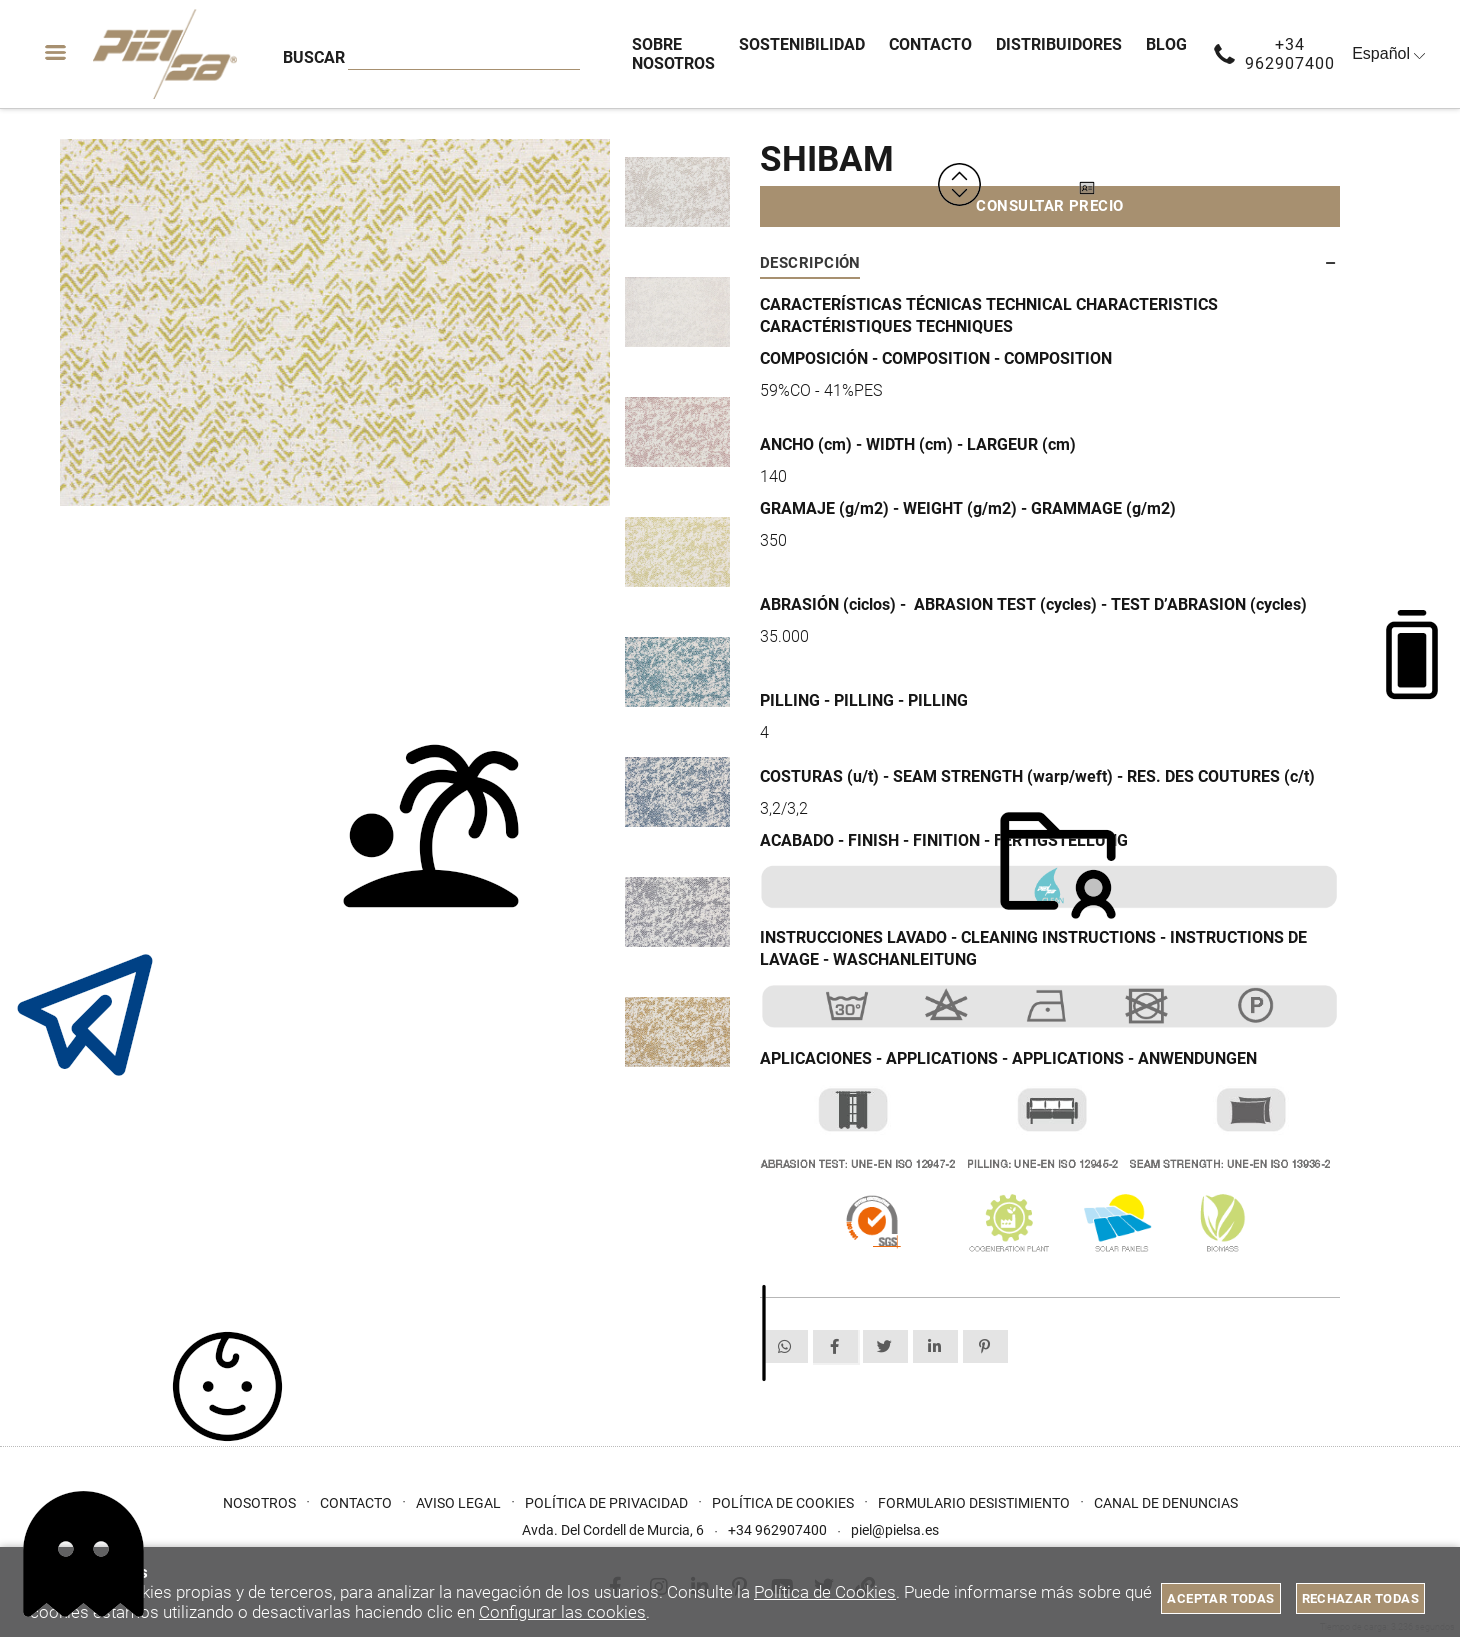 The height and width of the screenshot is (1637, 1460). Describe the element at coordinates (83, 1556) in the screenshot. I see `toggle ghost mode or invisible status` at that location.